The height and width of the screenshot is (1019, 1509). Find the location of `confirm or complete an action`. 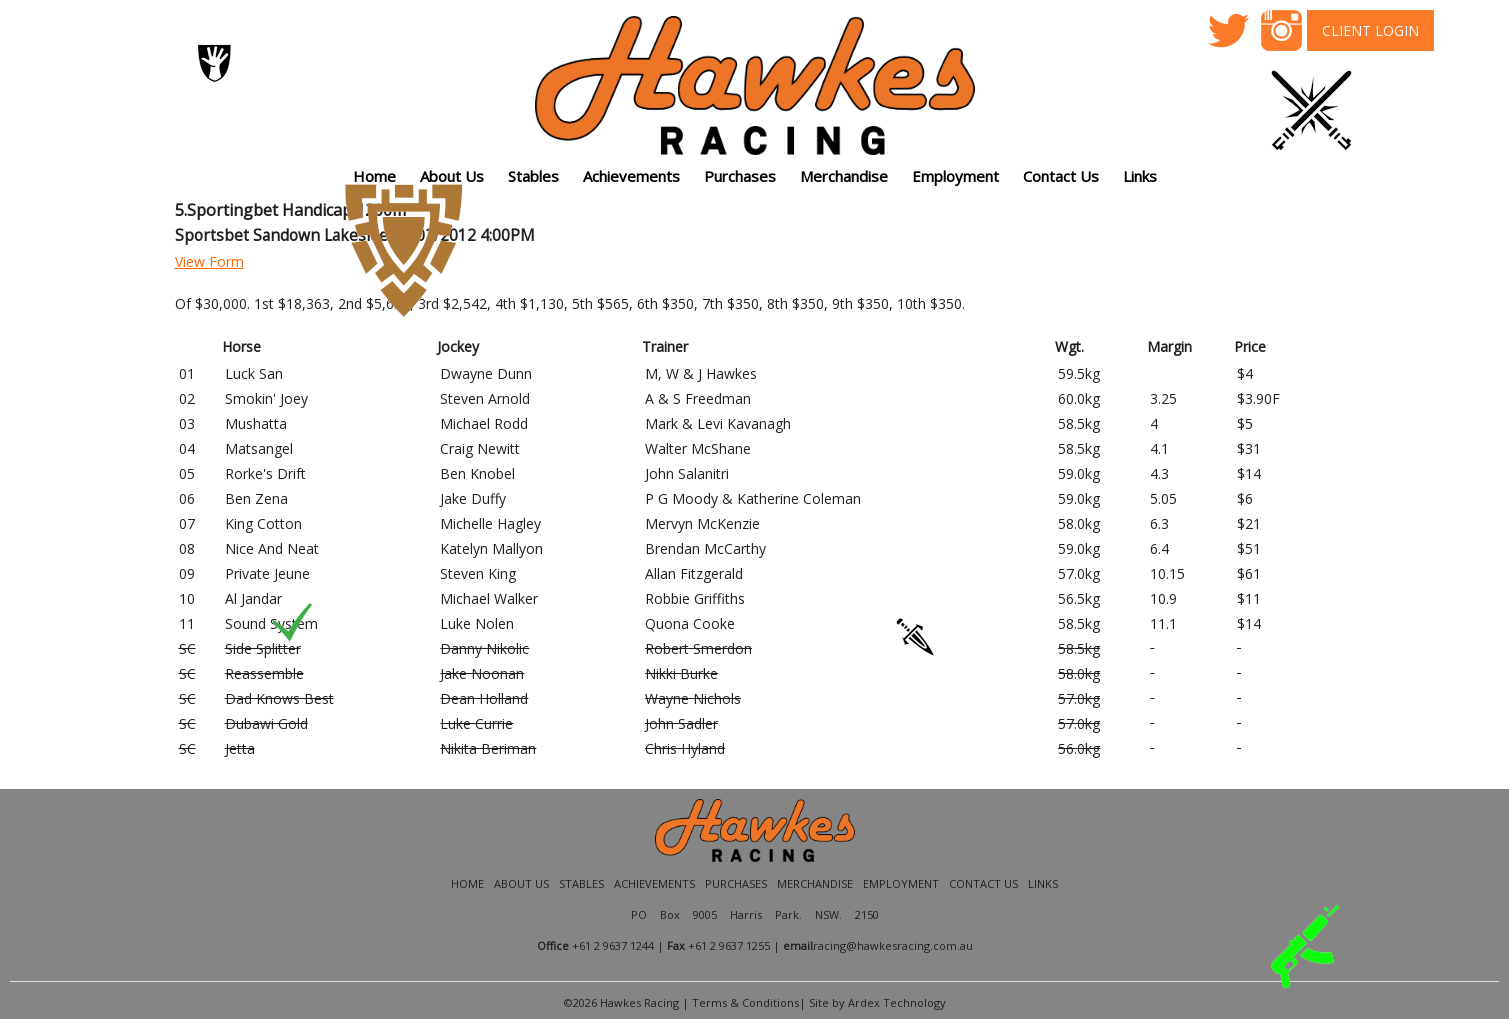

confirm or complete an action is located at coordinates (292, 622).